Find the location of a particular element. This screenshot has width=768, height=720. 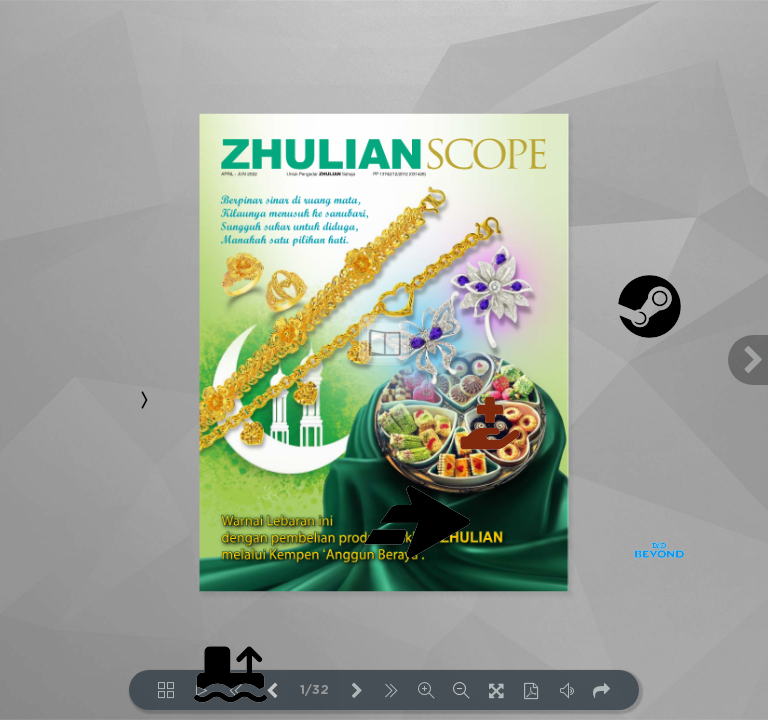

access medical or healthcare services is located at coordinates (490, 423).